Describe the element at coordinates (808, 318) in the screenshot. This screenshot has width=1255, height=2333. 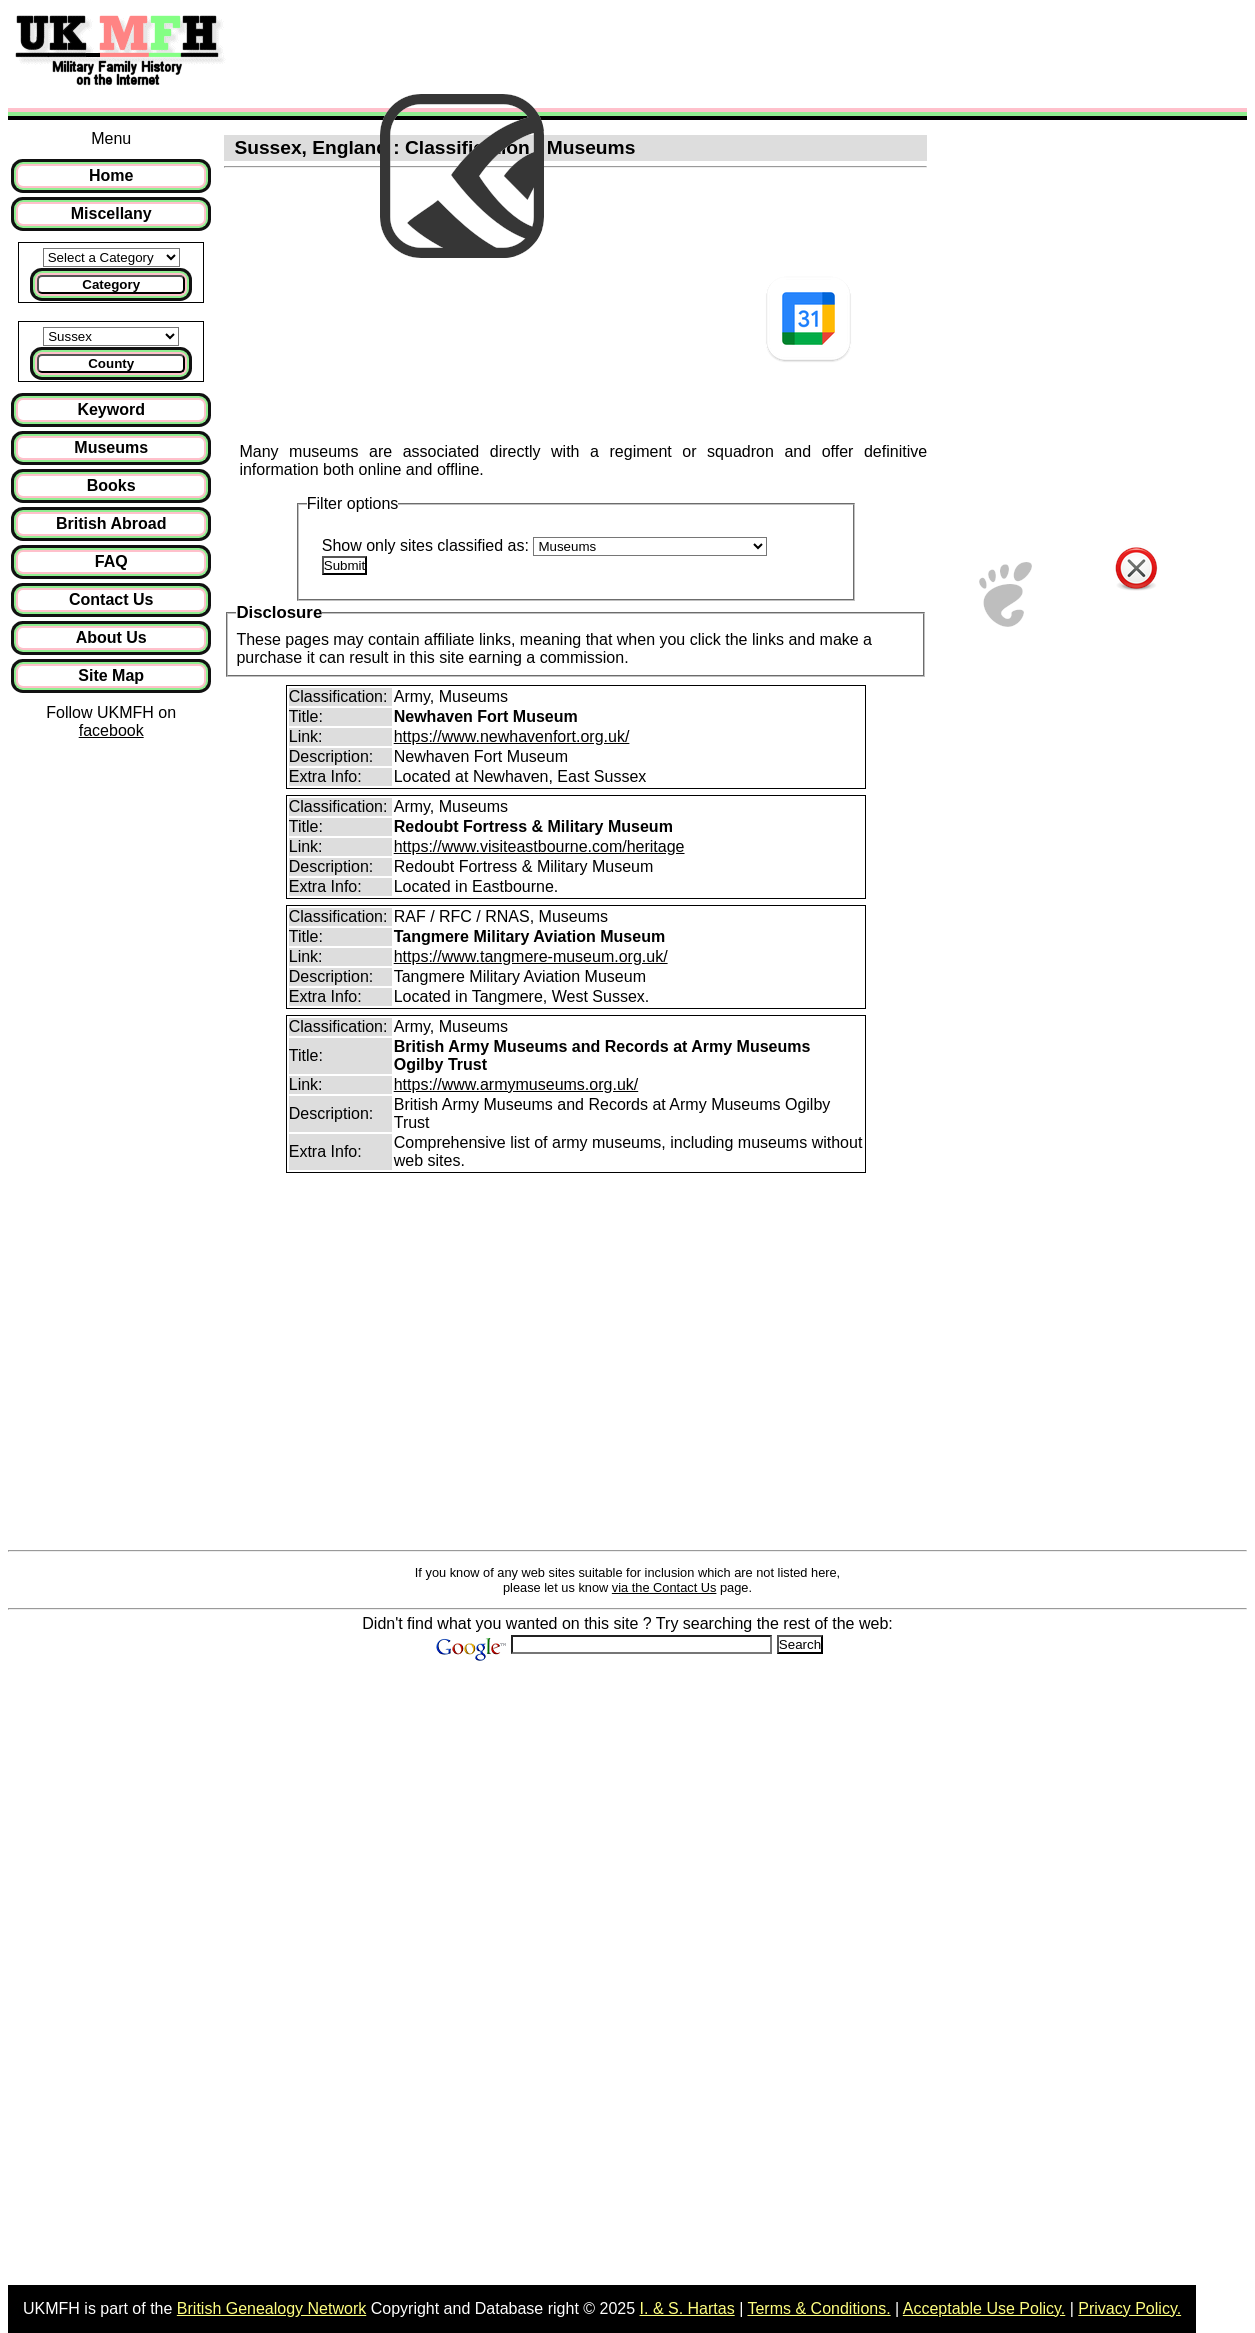
I see `open Google Calendar app` at that location.